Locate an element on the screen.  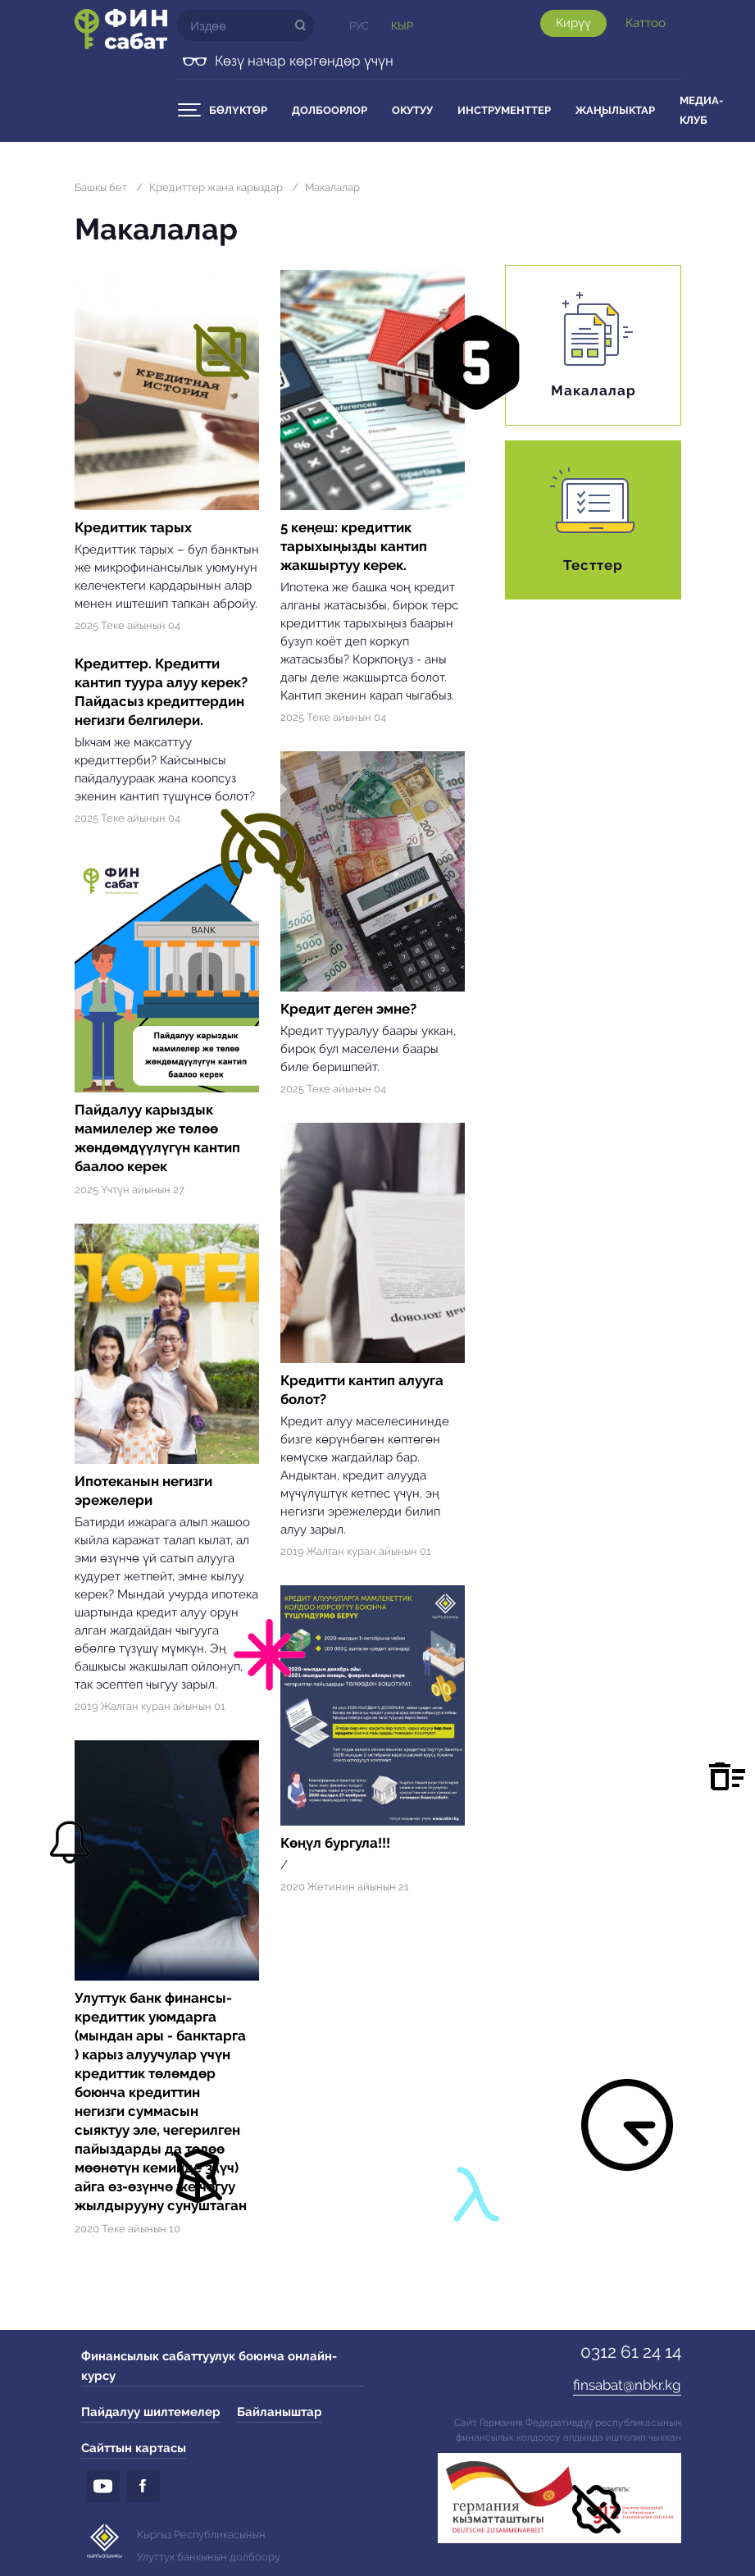
indicates a featured or highlighted item is located at coordinates (271, 1656).